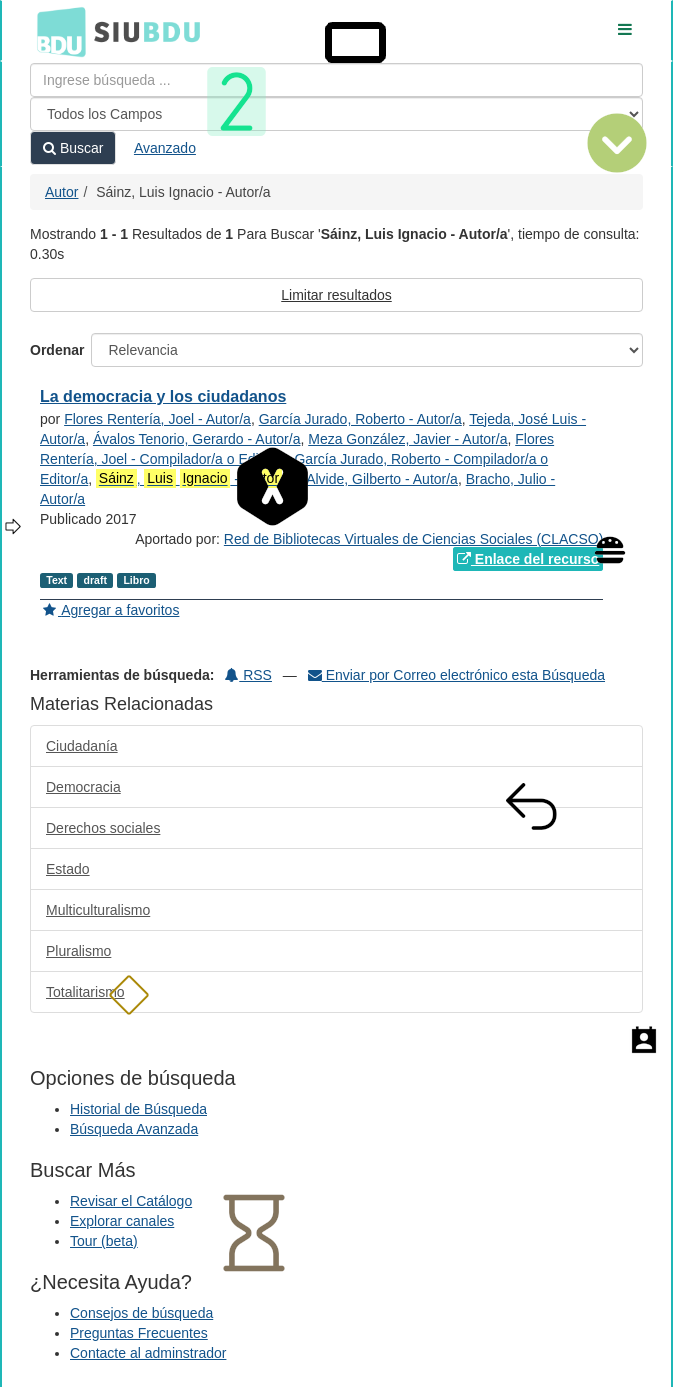  What do you see at coordinates (617, 143) in the screenshot?
I see `expand content or show more details` at bounding box center [617, 143].